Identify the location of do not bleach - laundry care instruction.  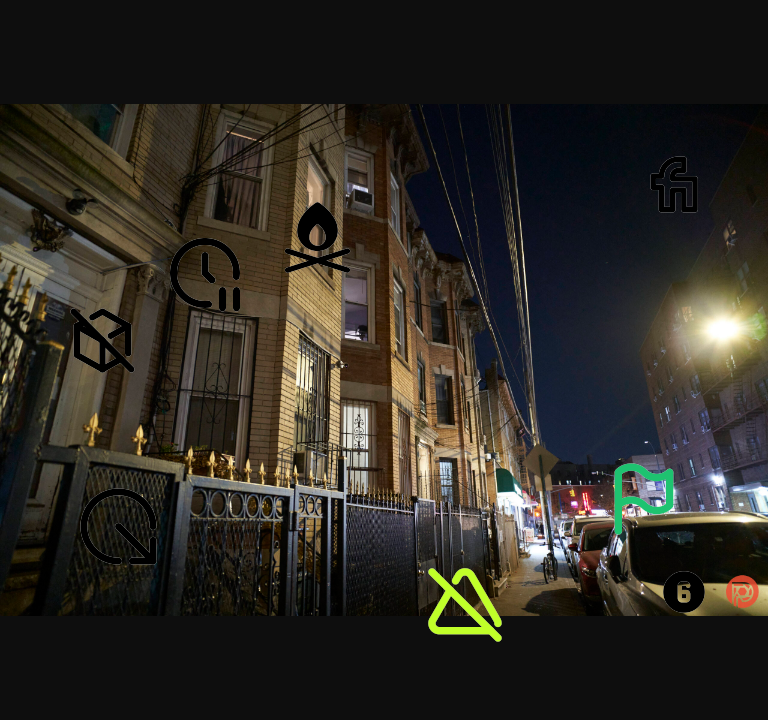
(465, 605).